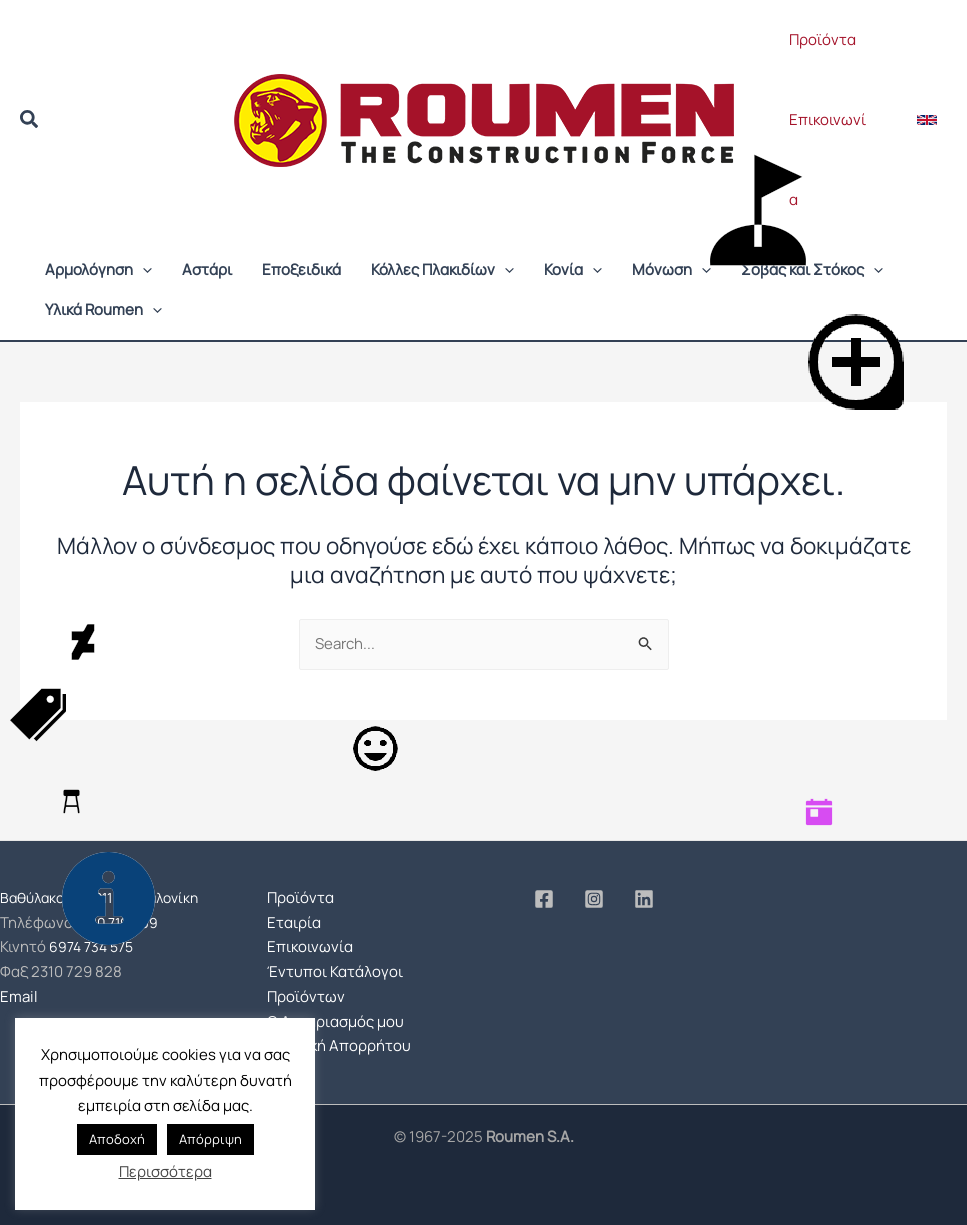 Image resolution: width=967 pixels, height=1225 pixels. Describe the element at coordinates (819, 812) in the screenshot. I see `view today's date or events` at that location.